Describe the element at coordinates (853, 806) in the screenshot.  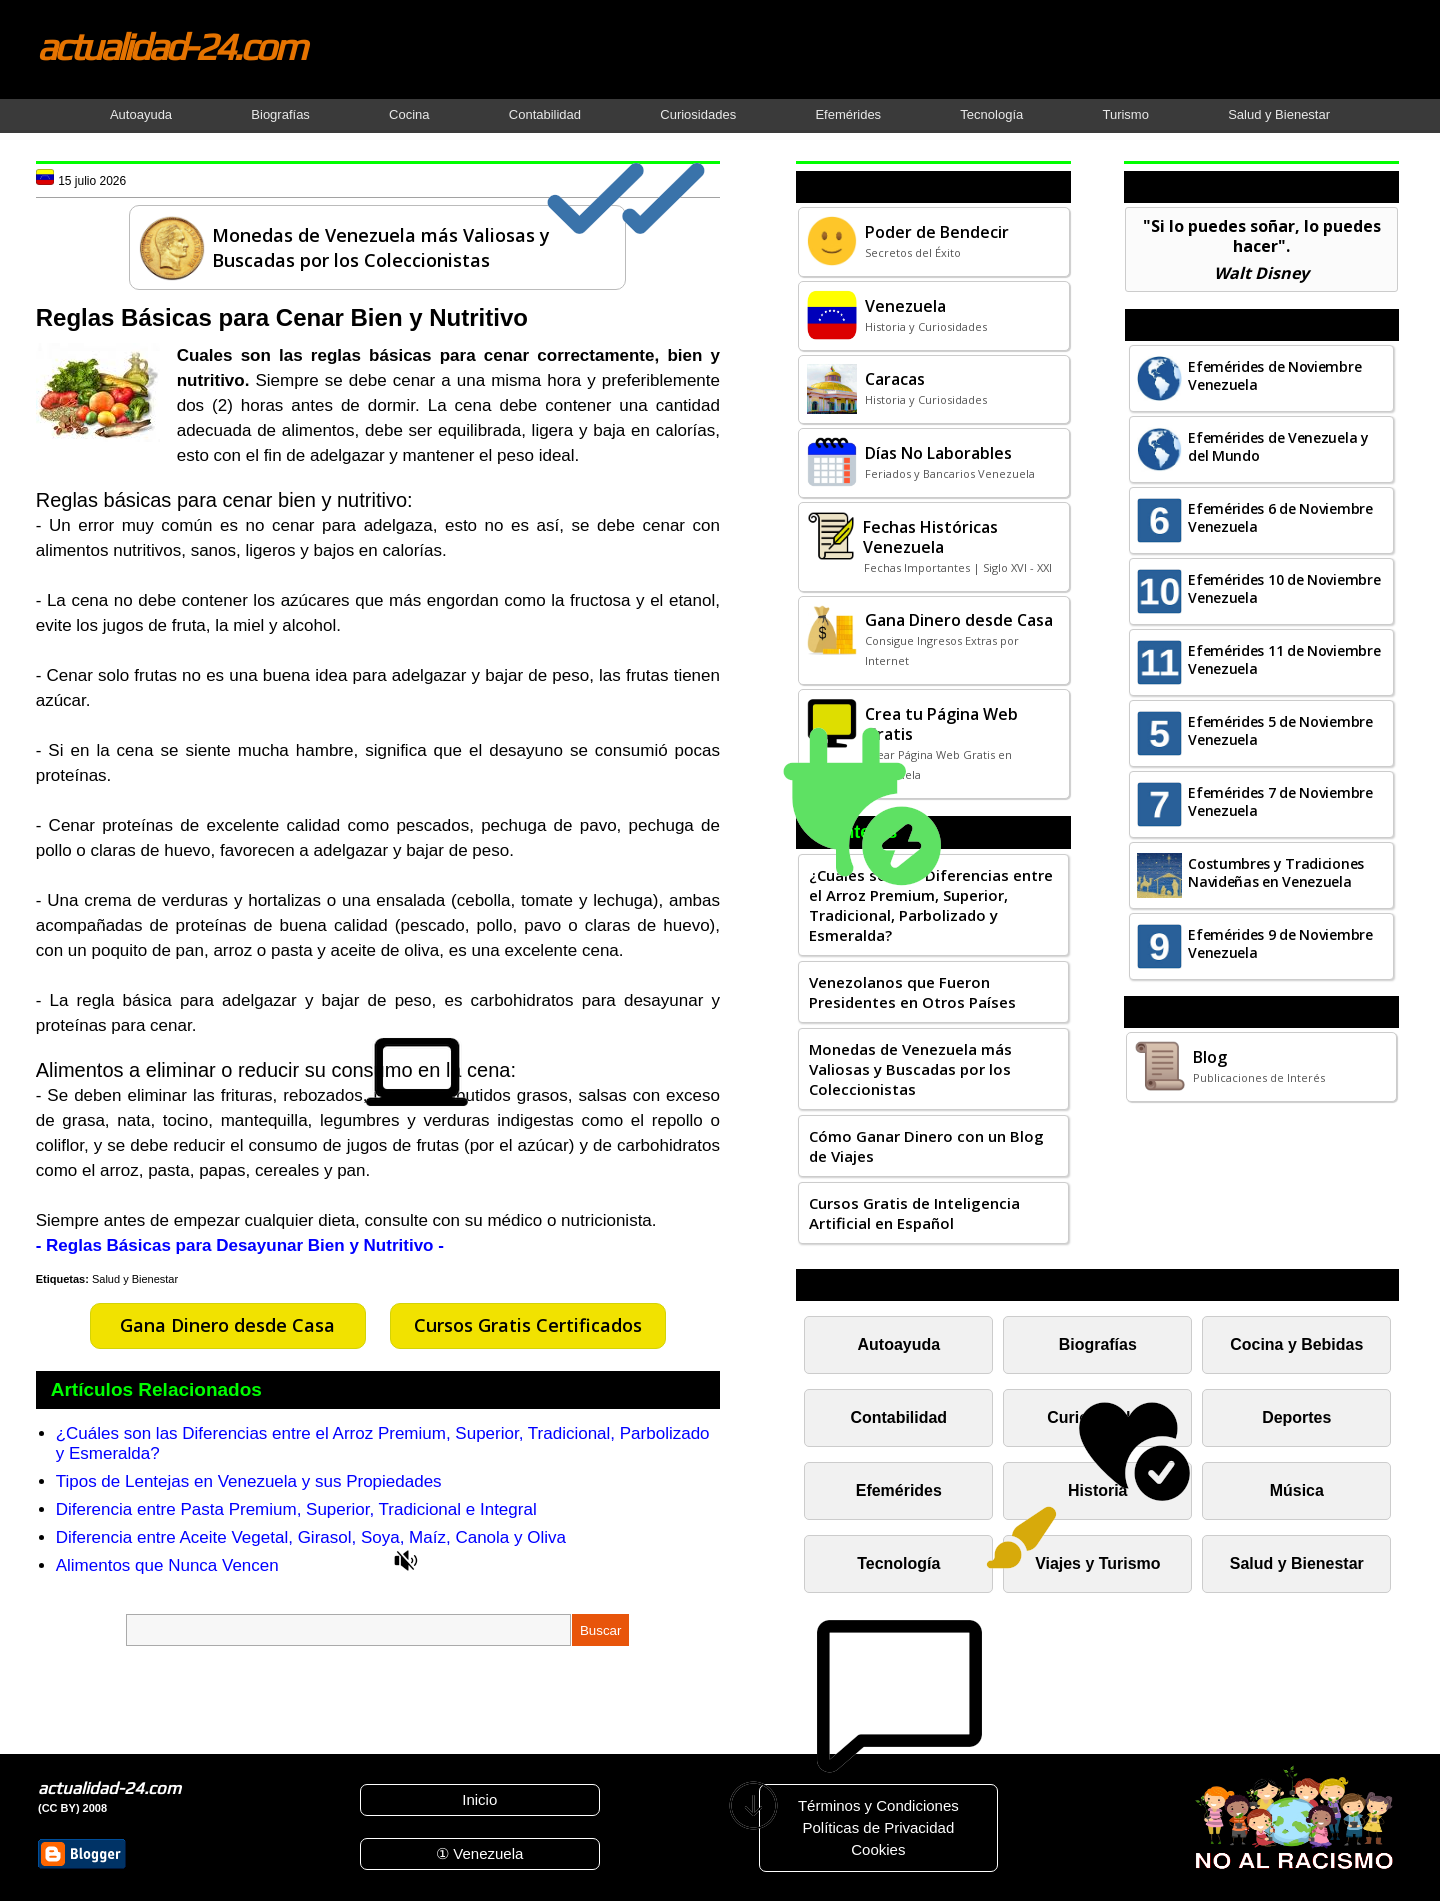
I see `indicates active power connection or charging` at that location.